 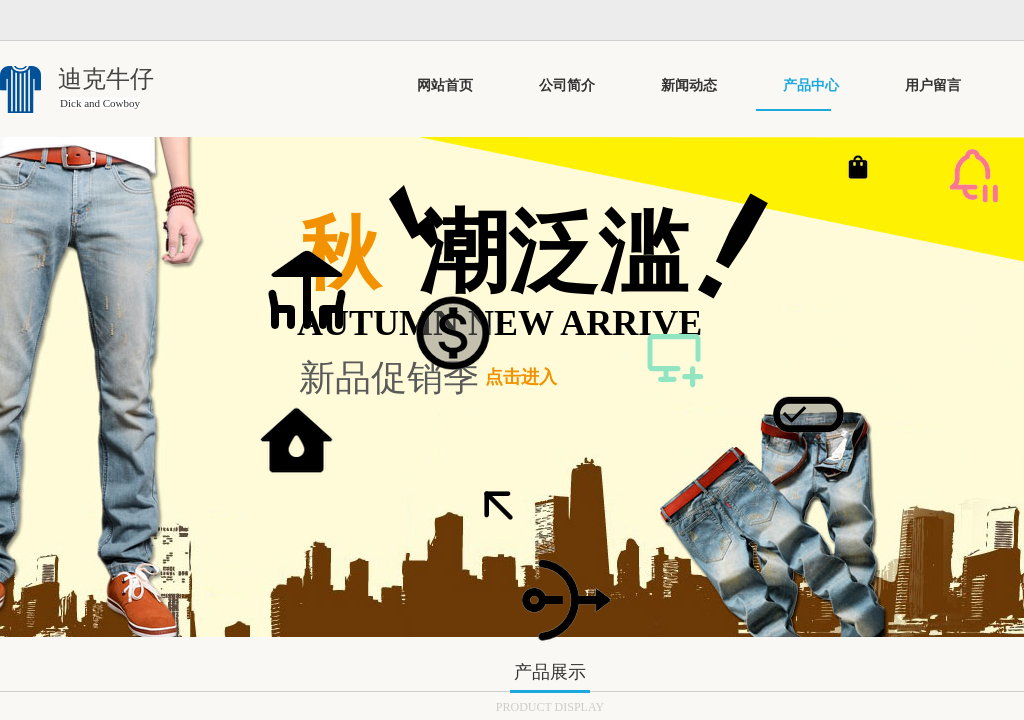 I want to click on edit or modify location attributes, so click(x=808, y=414).